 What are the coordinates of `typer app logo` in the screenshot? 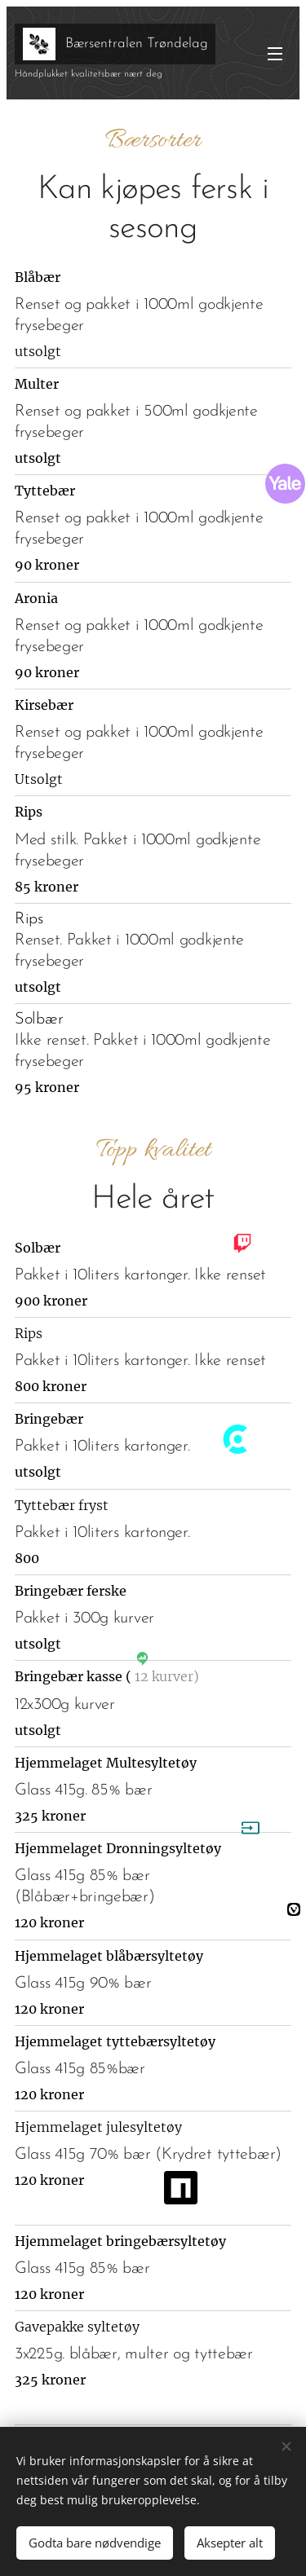 It's located at (251, 1828).